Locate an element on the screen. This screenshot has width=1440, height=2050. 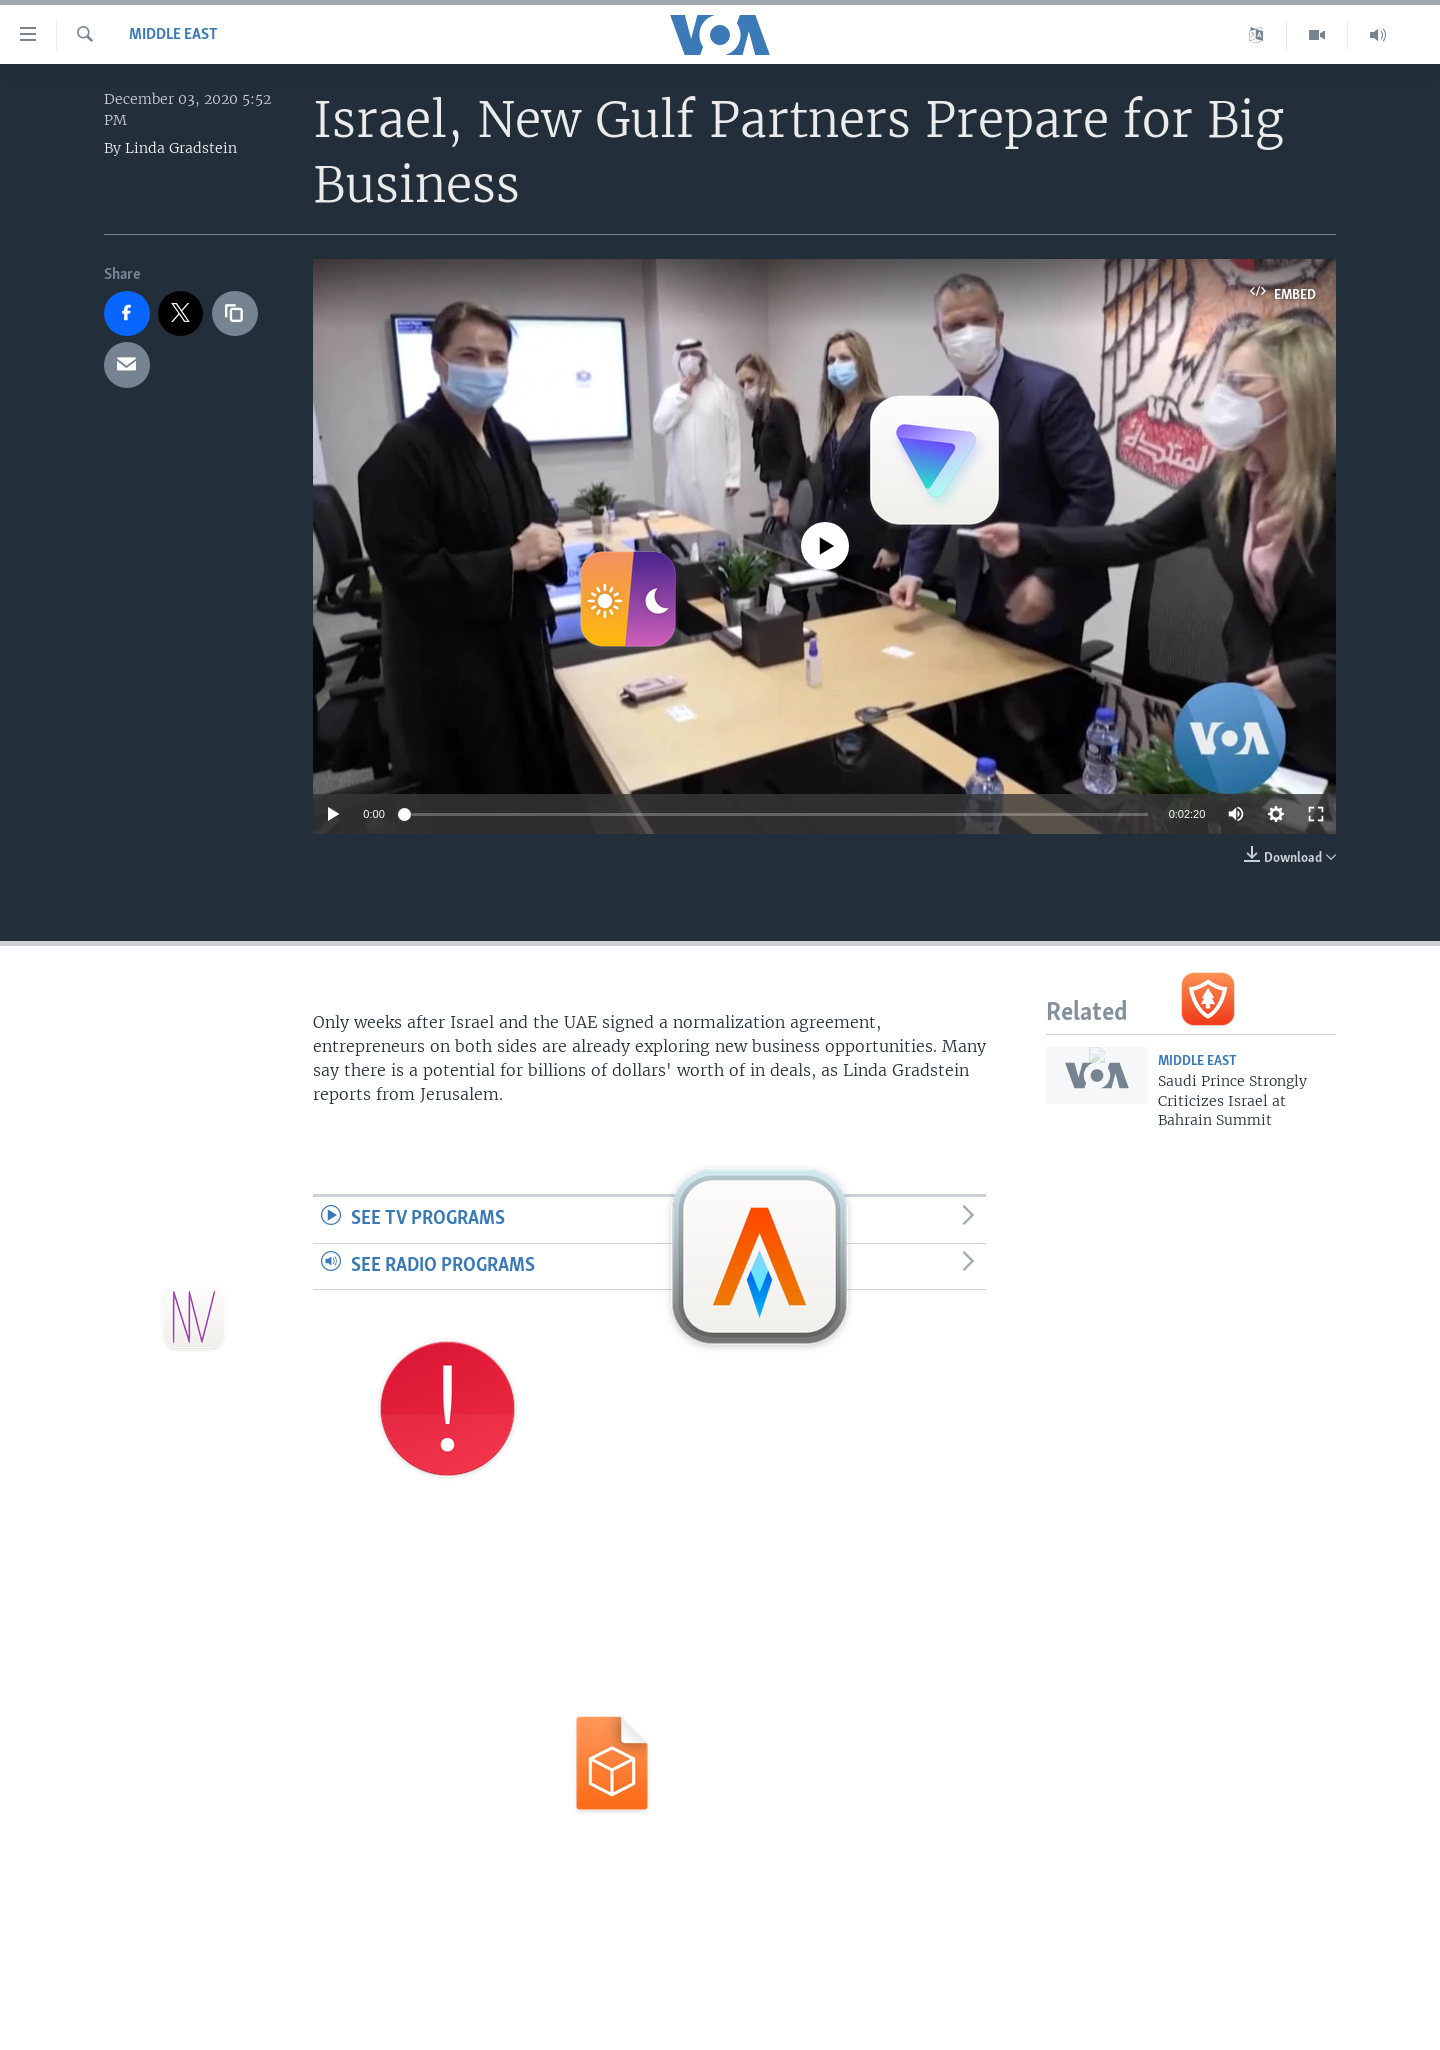
open firewatch app is located at coordinates (1208, 999).